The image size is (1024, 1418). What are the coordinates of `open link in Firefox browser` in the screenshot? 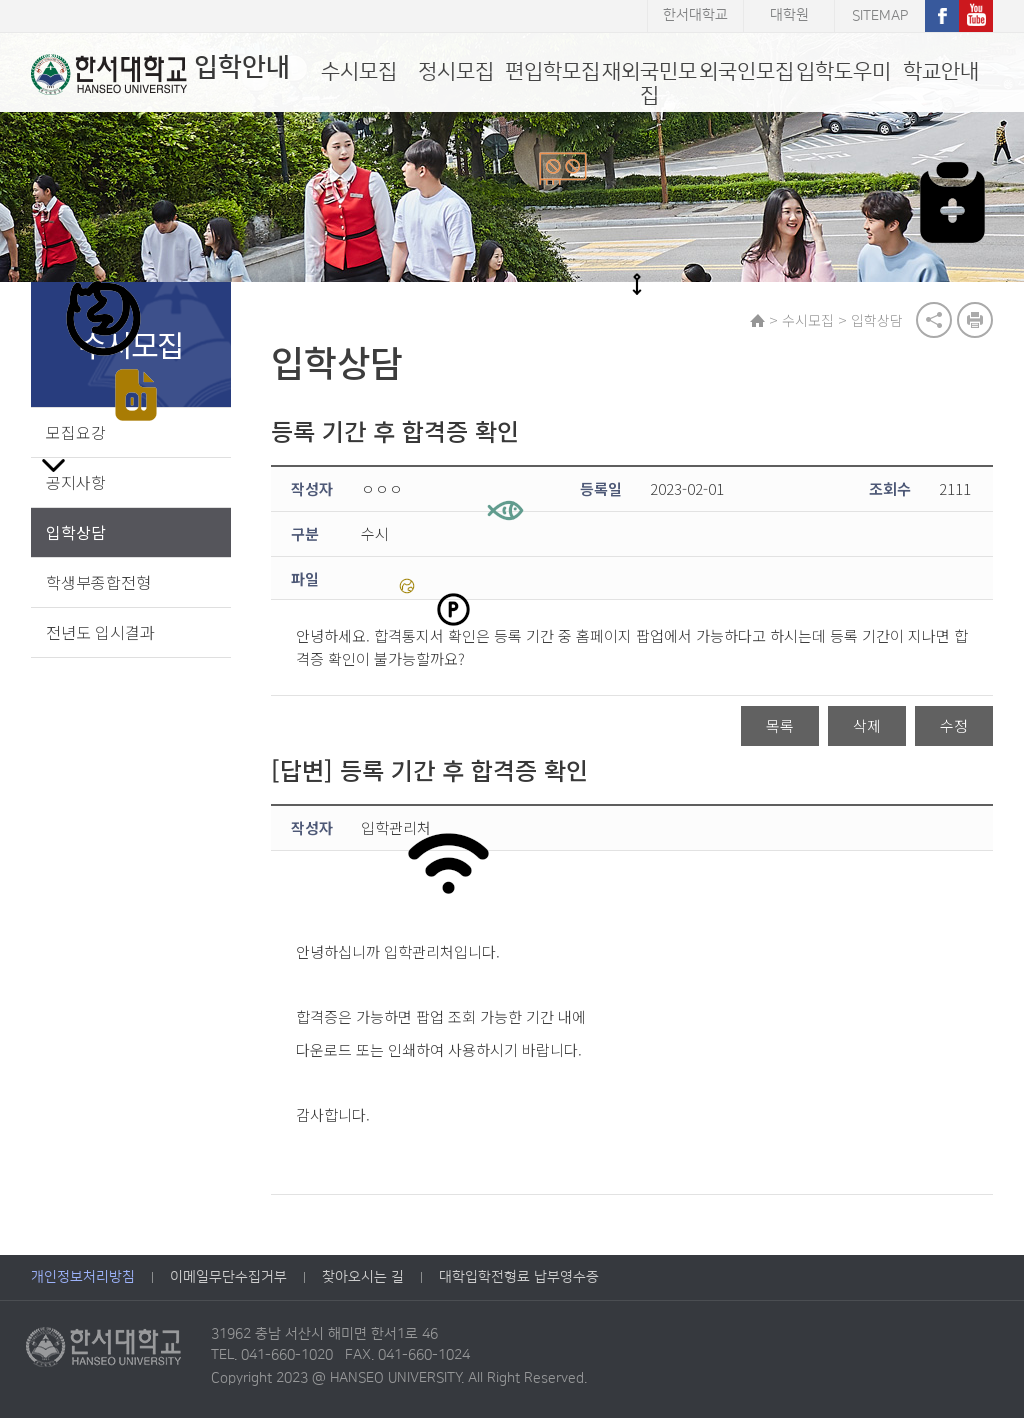 It's located at (103, 318).